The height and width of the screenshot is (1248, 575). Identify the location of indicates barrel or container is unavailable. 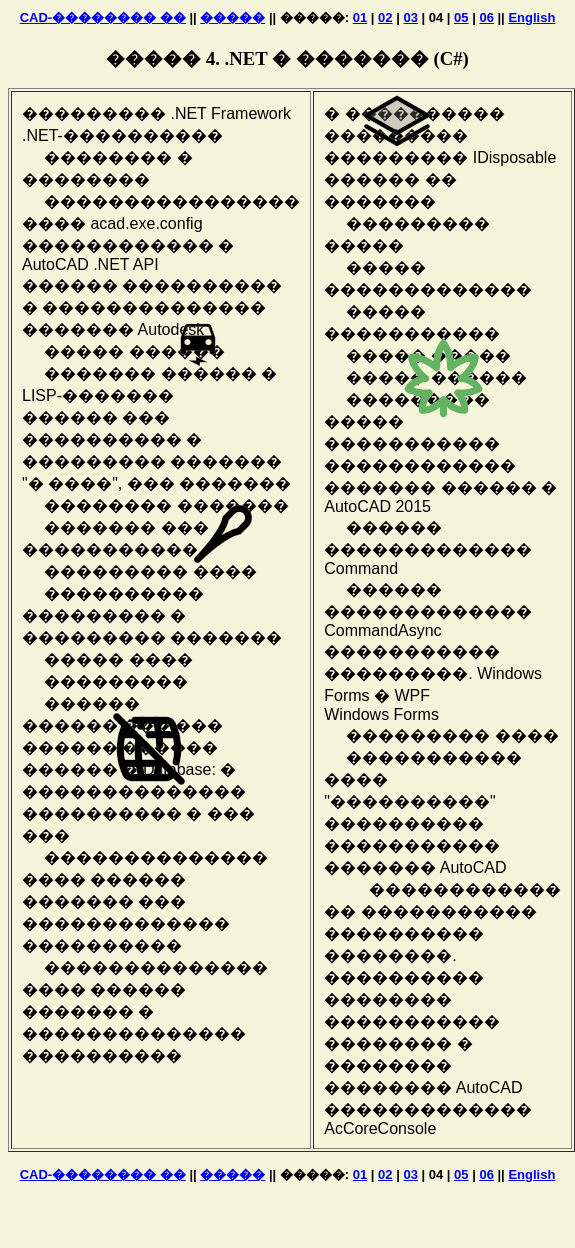
(149, 749).